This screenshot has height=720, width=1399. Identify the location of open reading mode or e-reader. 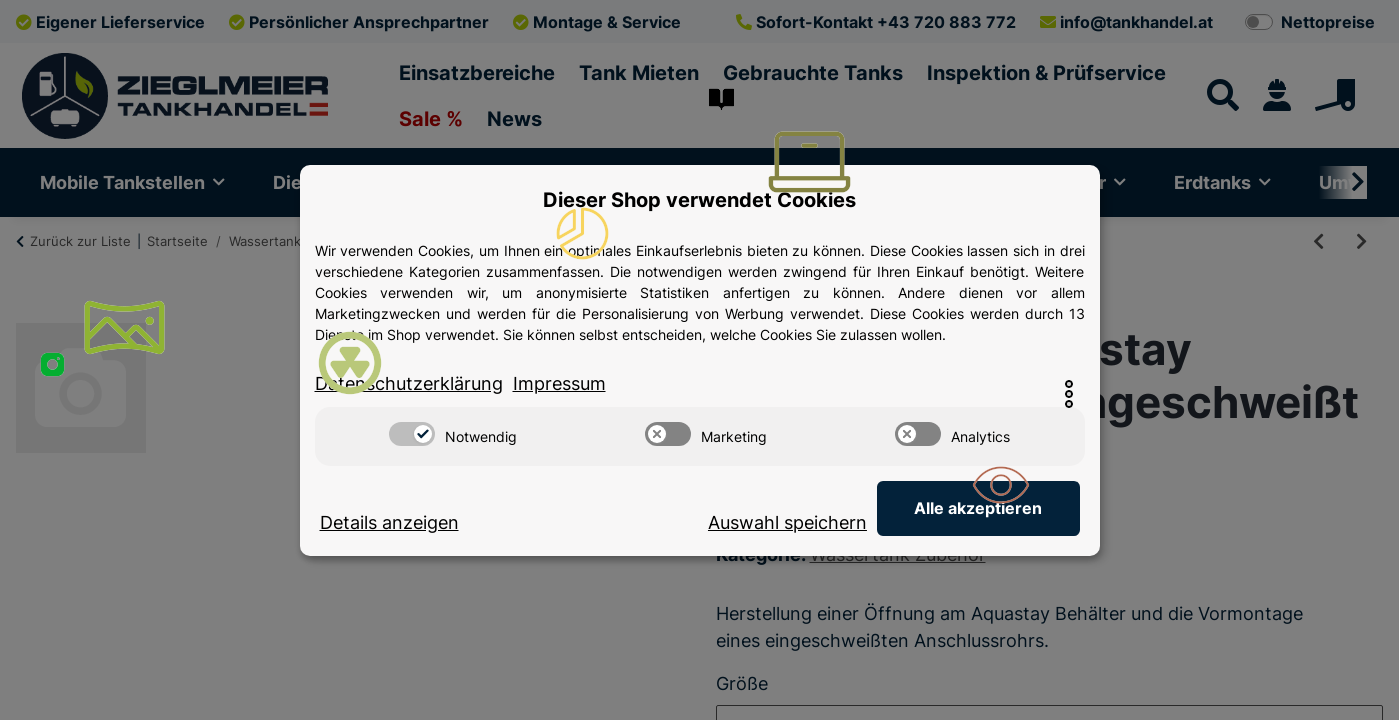
(721, 97).